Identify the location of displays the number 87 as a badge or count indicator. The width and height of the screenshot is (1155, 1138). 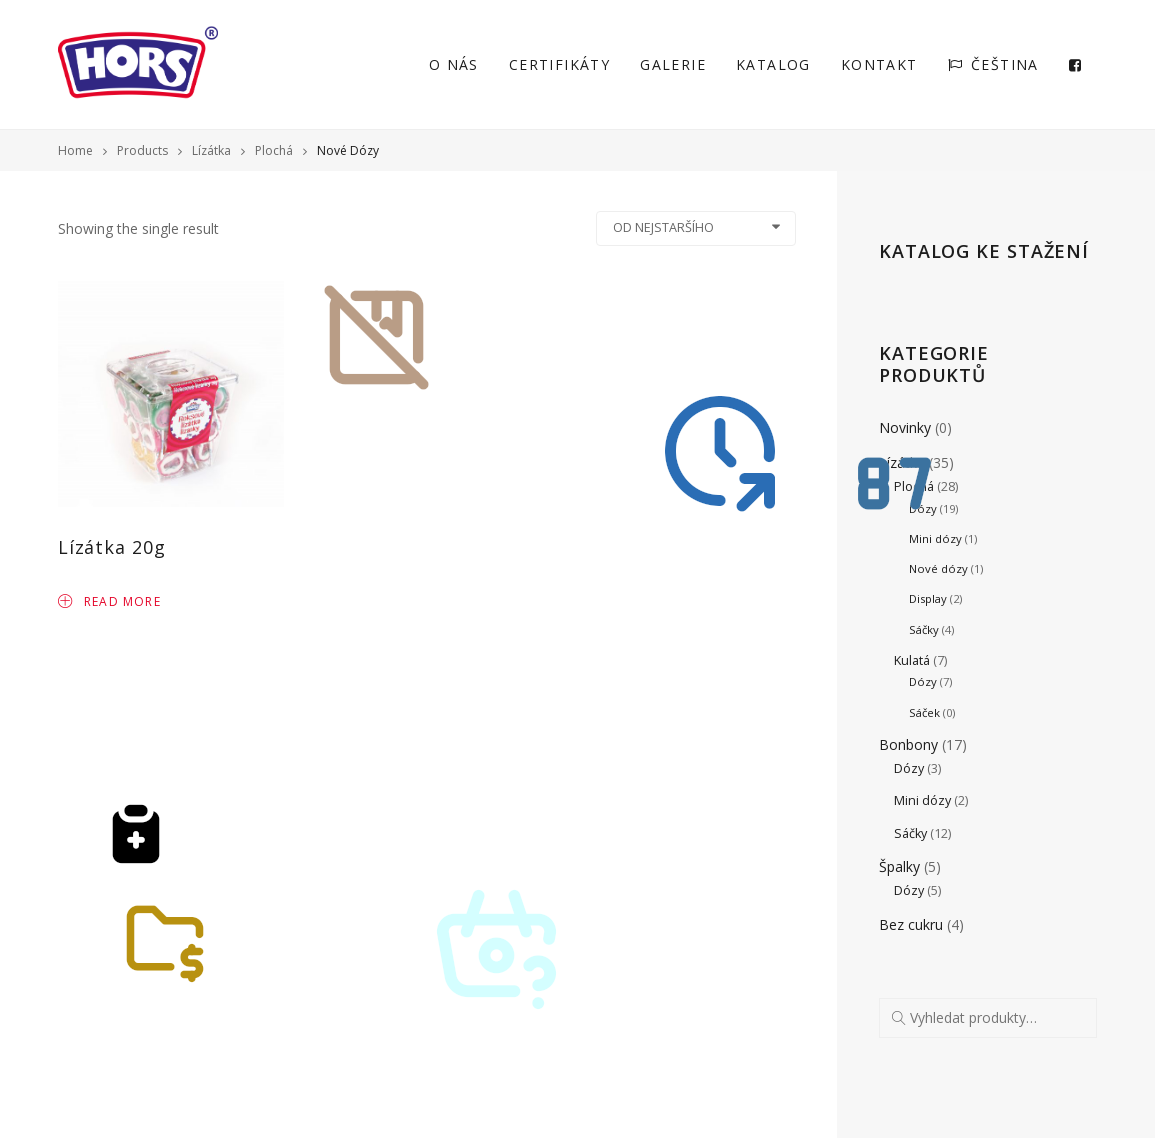
(894, 483).